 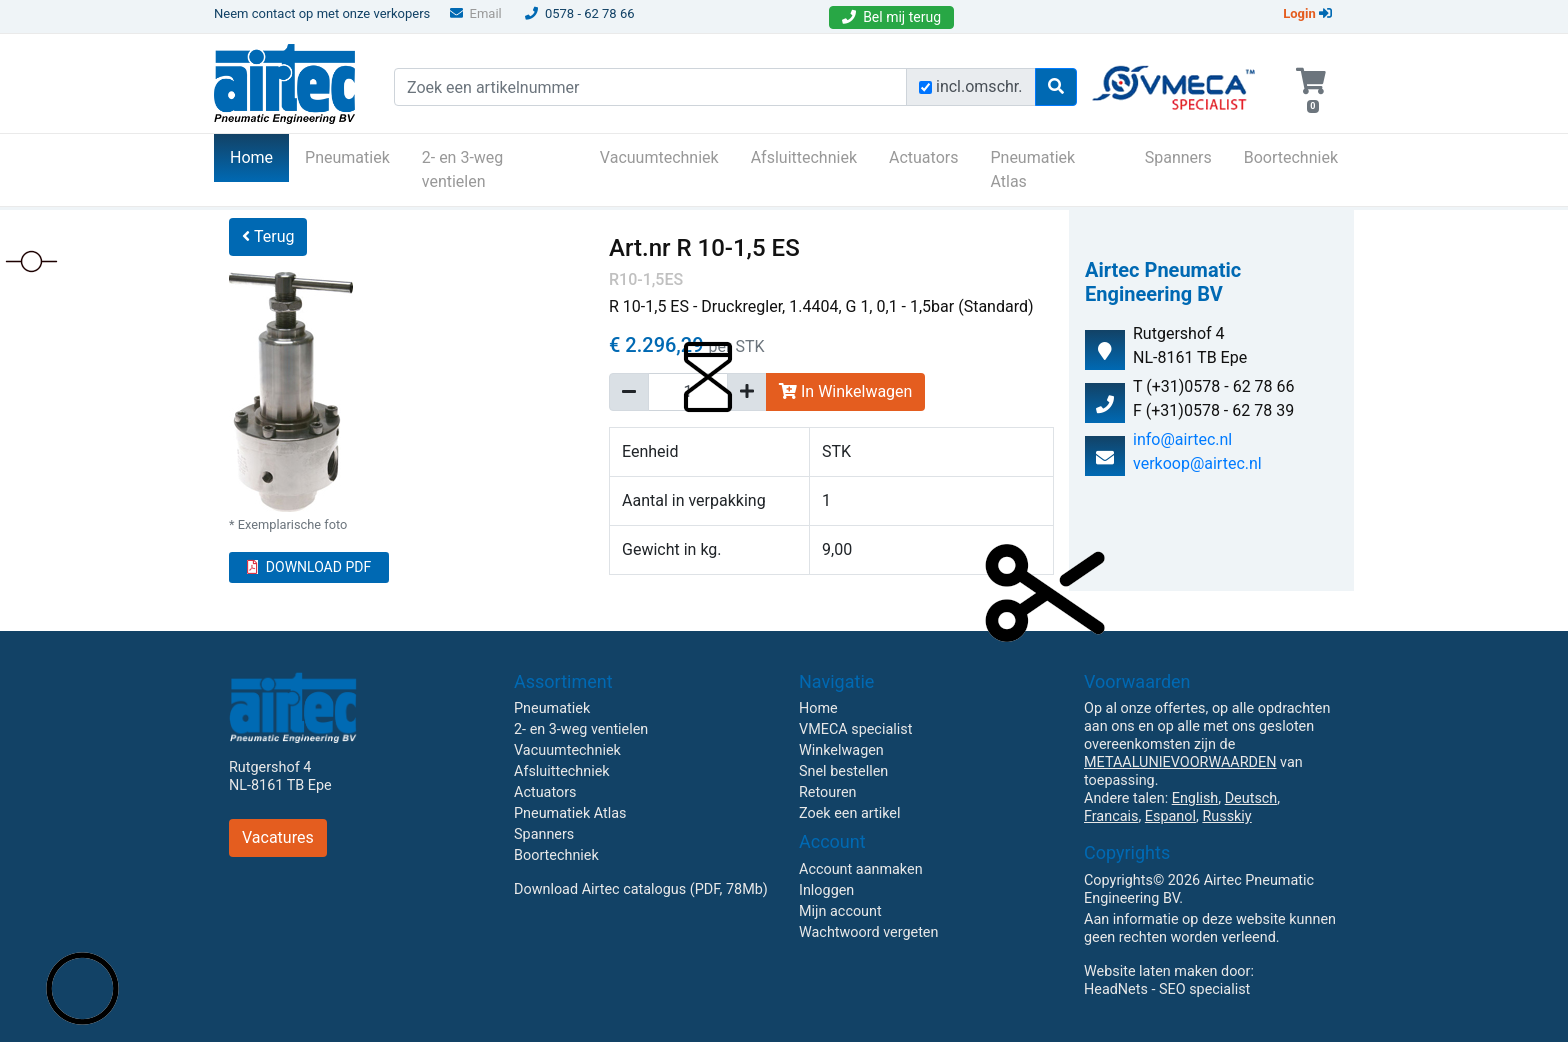 What do you see at coordinates (31, 261) in the screenshot?
I see `view commit history in version control` at bounding box center [31, 261].